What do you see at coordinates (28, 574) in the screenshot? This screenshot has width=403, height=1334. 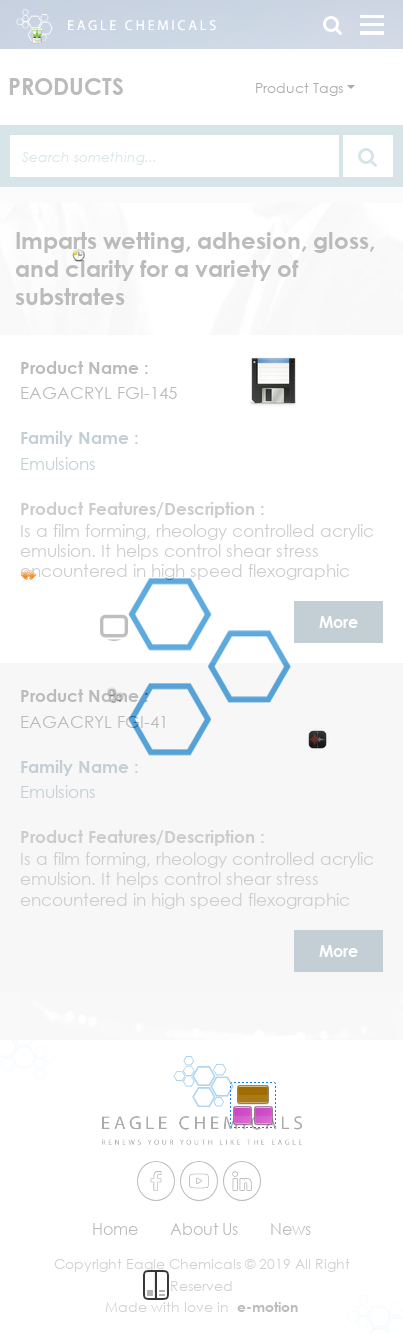 I see `flip the selected object horizontally` at bounding box center [28, 574].